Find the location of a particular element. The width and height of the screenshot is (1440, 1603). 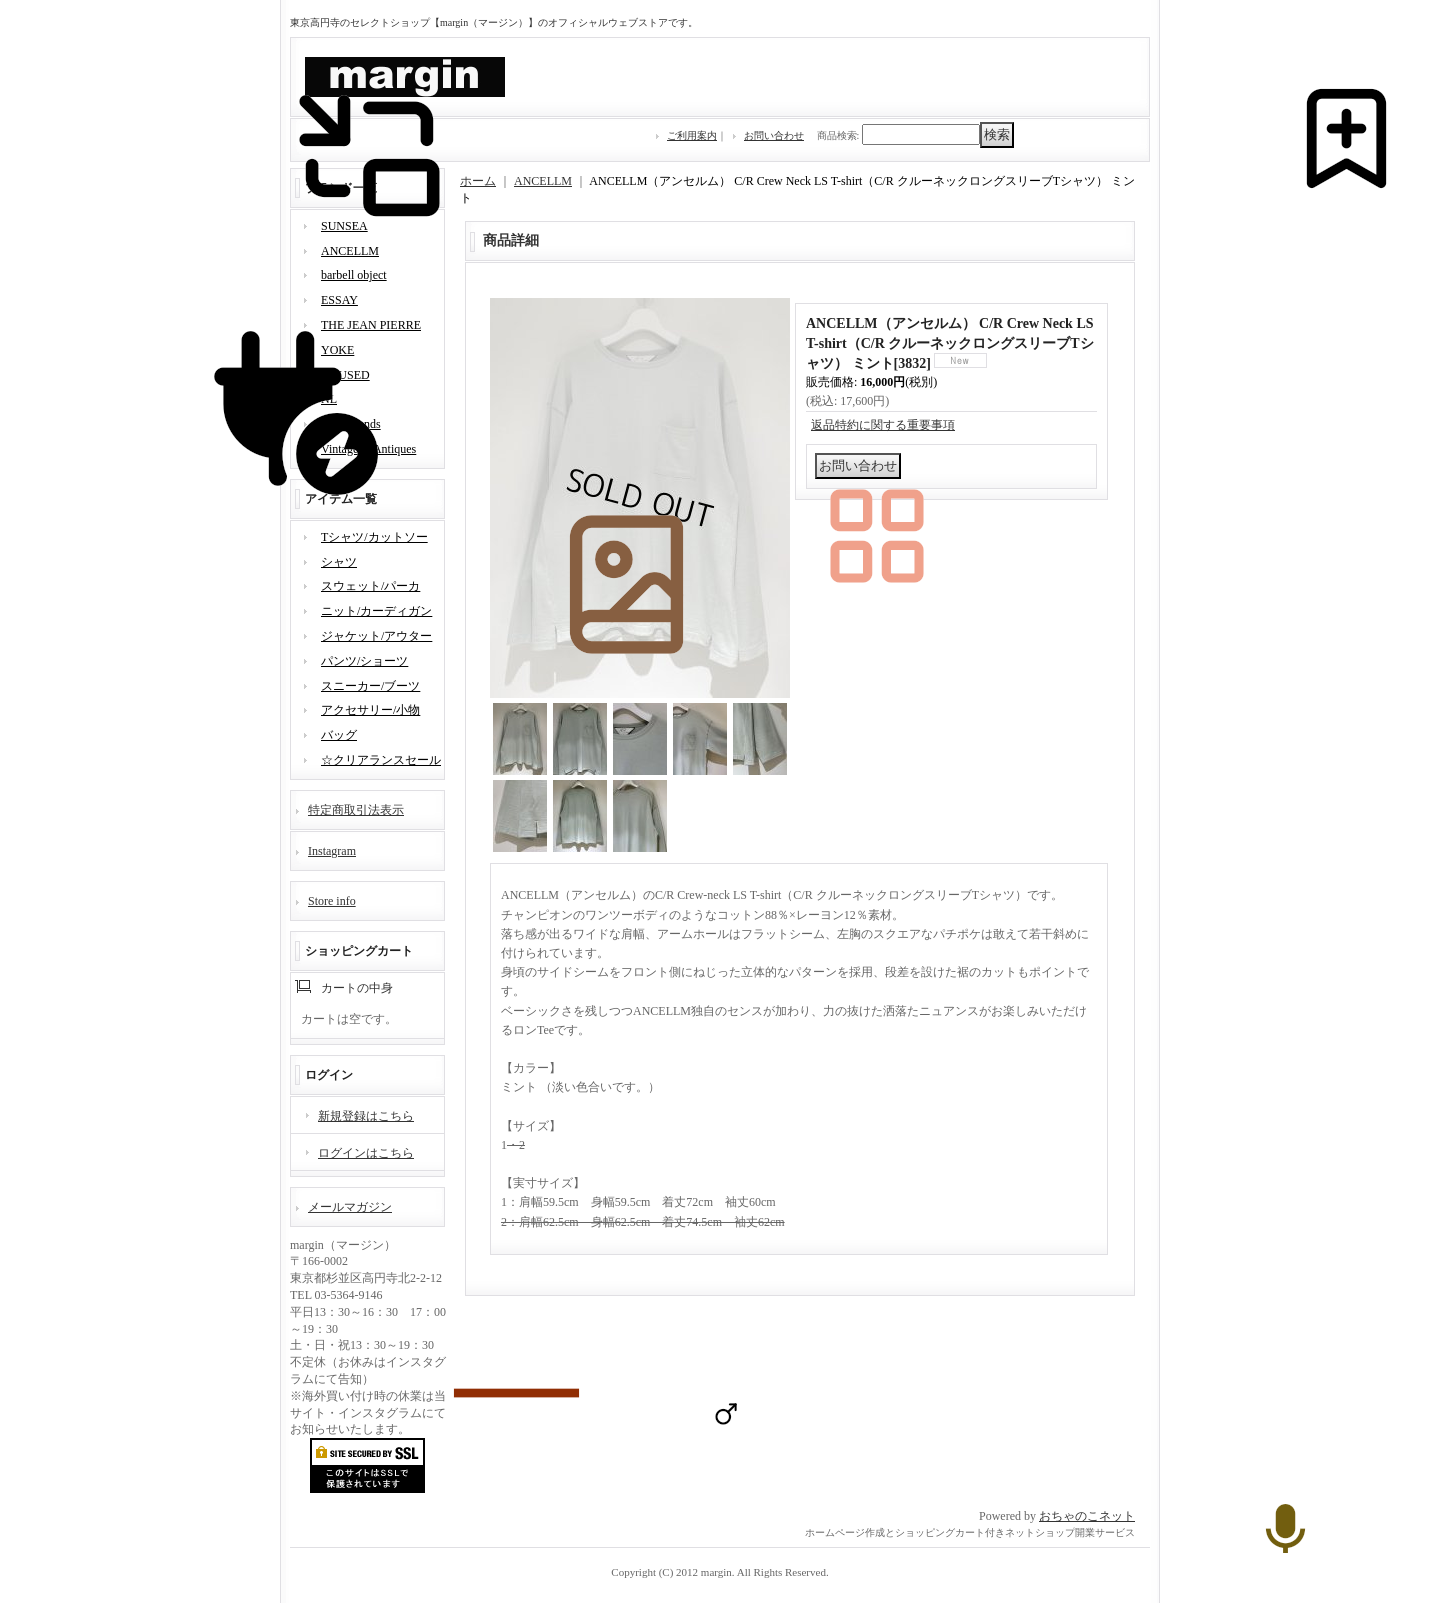

enable picture-in-picture mode is located at coordinates (369, 152).